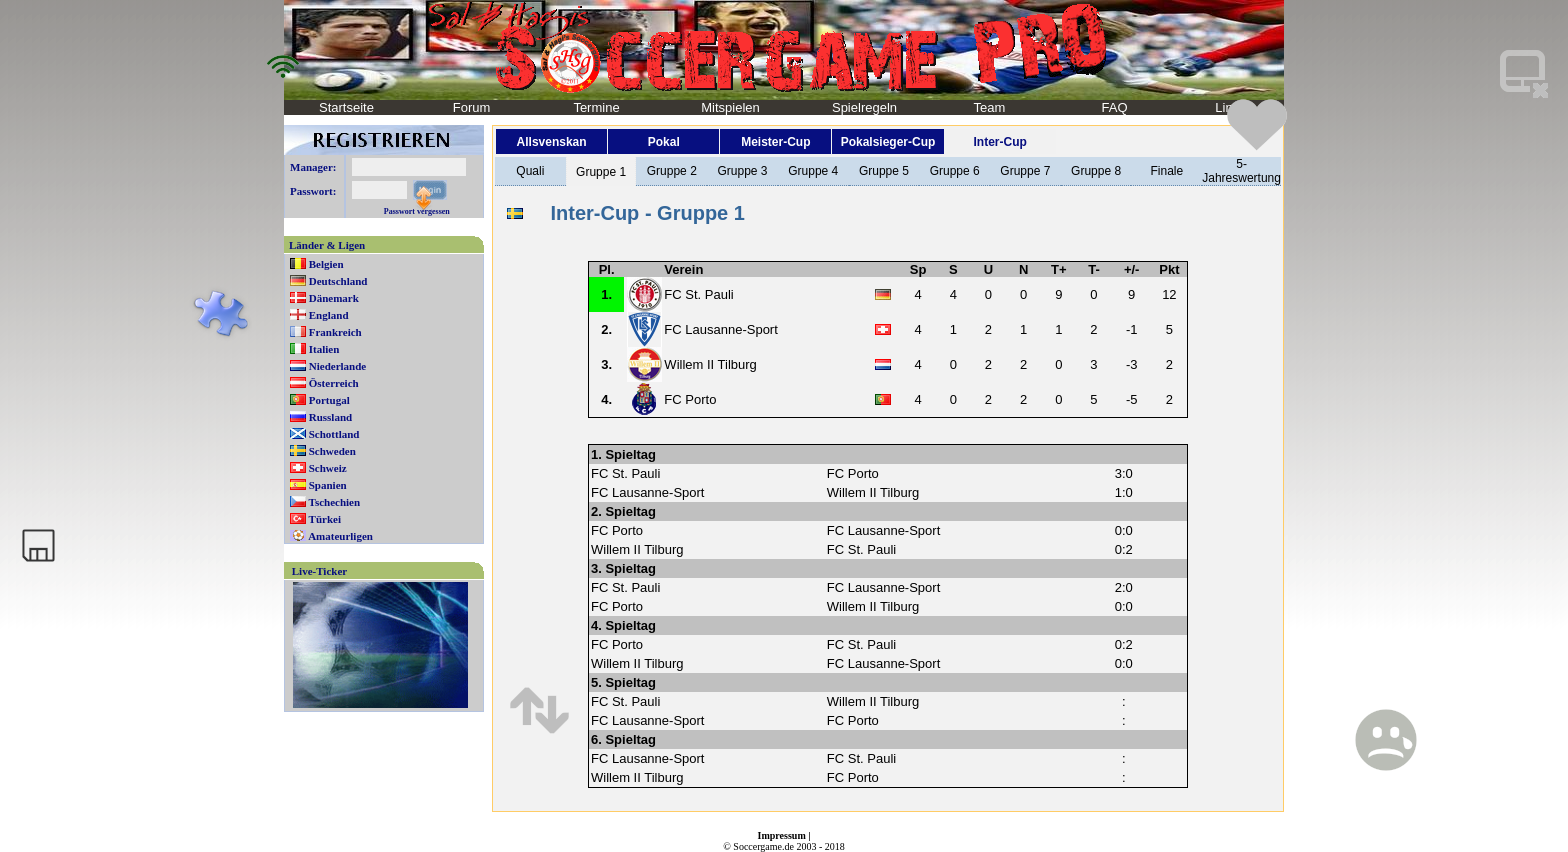 The height and width of the screenshot is (852, 1568). I want to click on save current file or document, so click(38, 545).